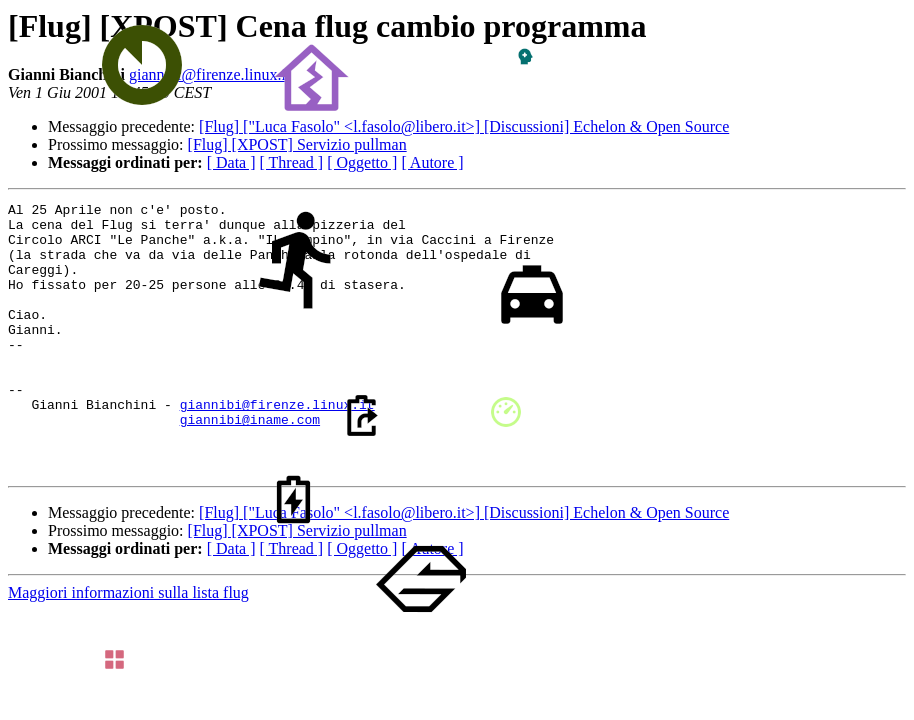 This screenshot has width=914, height=720. Describe the element at coordinates (114, 659) in the screenshot. I see `access app grid or menu` at that location.